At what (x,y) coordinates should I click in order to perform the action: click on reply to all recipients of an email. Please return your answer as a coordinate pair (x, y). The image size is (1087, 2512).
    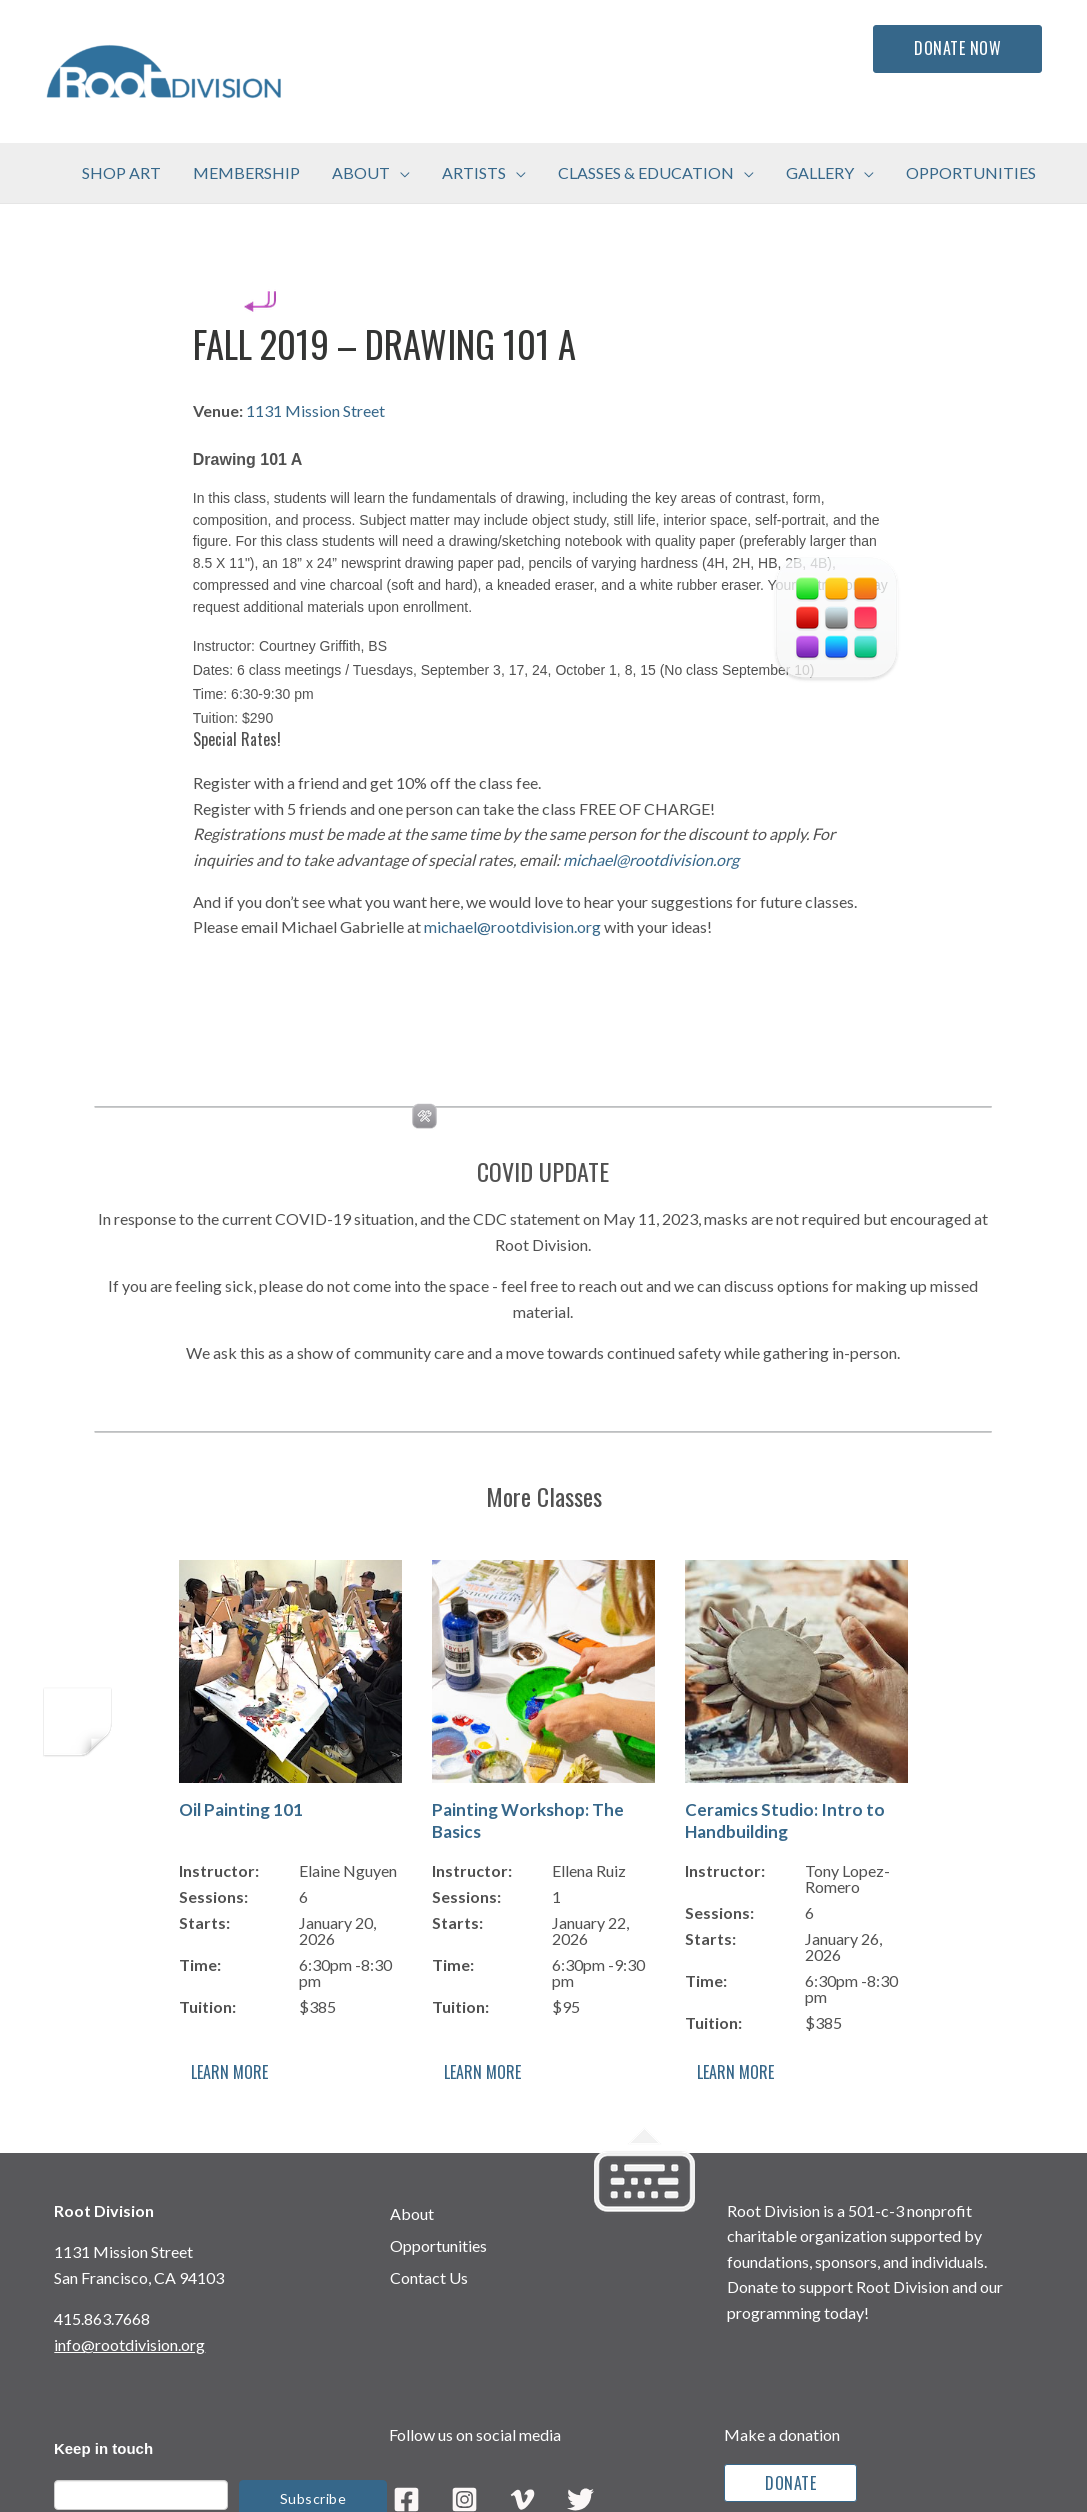
    Looking at the image, I should click on (259, 299).